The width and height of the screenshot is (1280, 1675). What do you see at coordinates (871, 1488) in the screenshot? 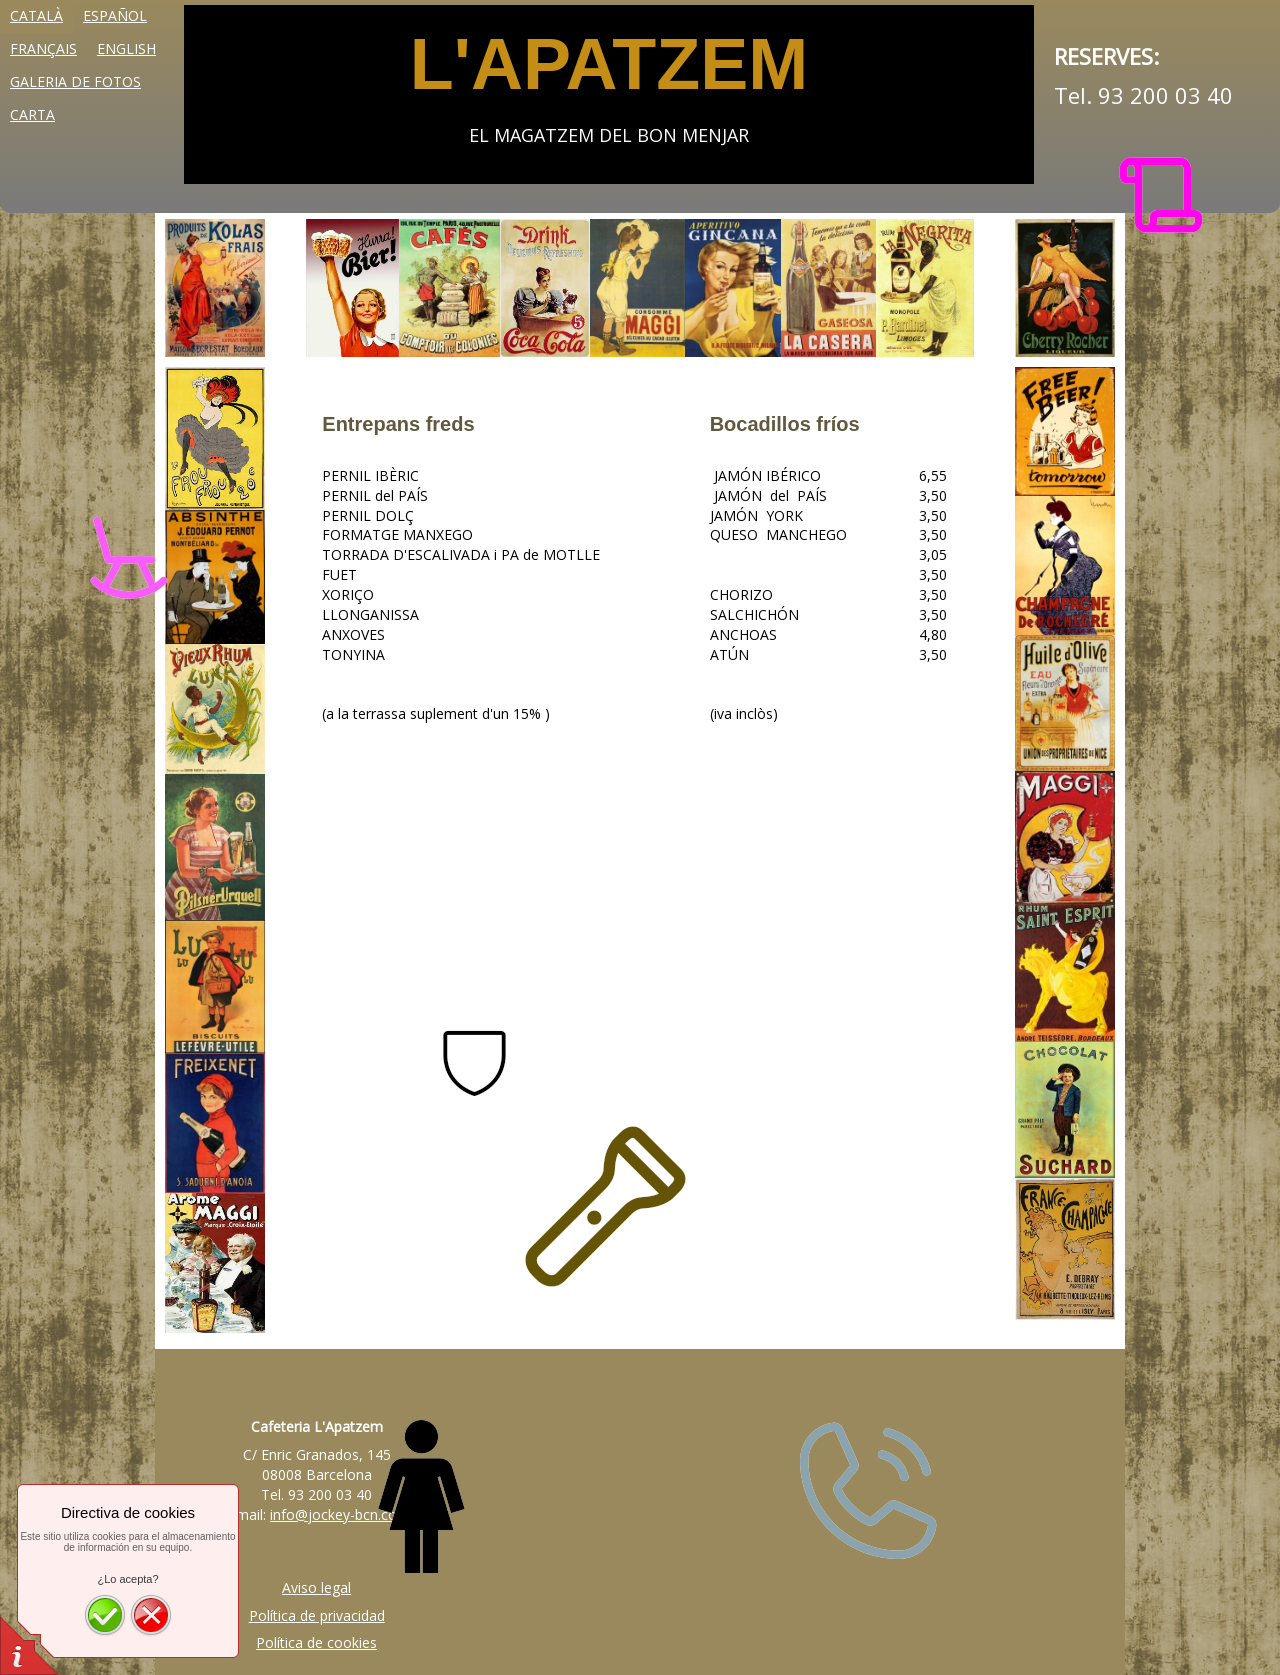
I see `make a phone call` at bounding box center [871, 1488].